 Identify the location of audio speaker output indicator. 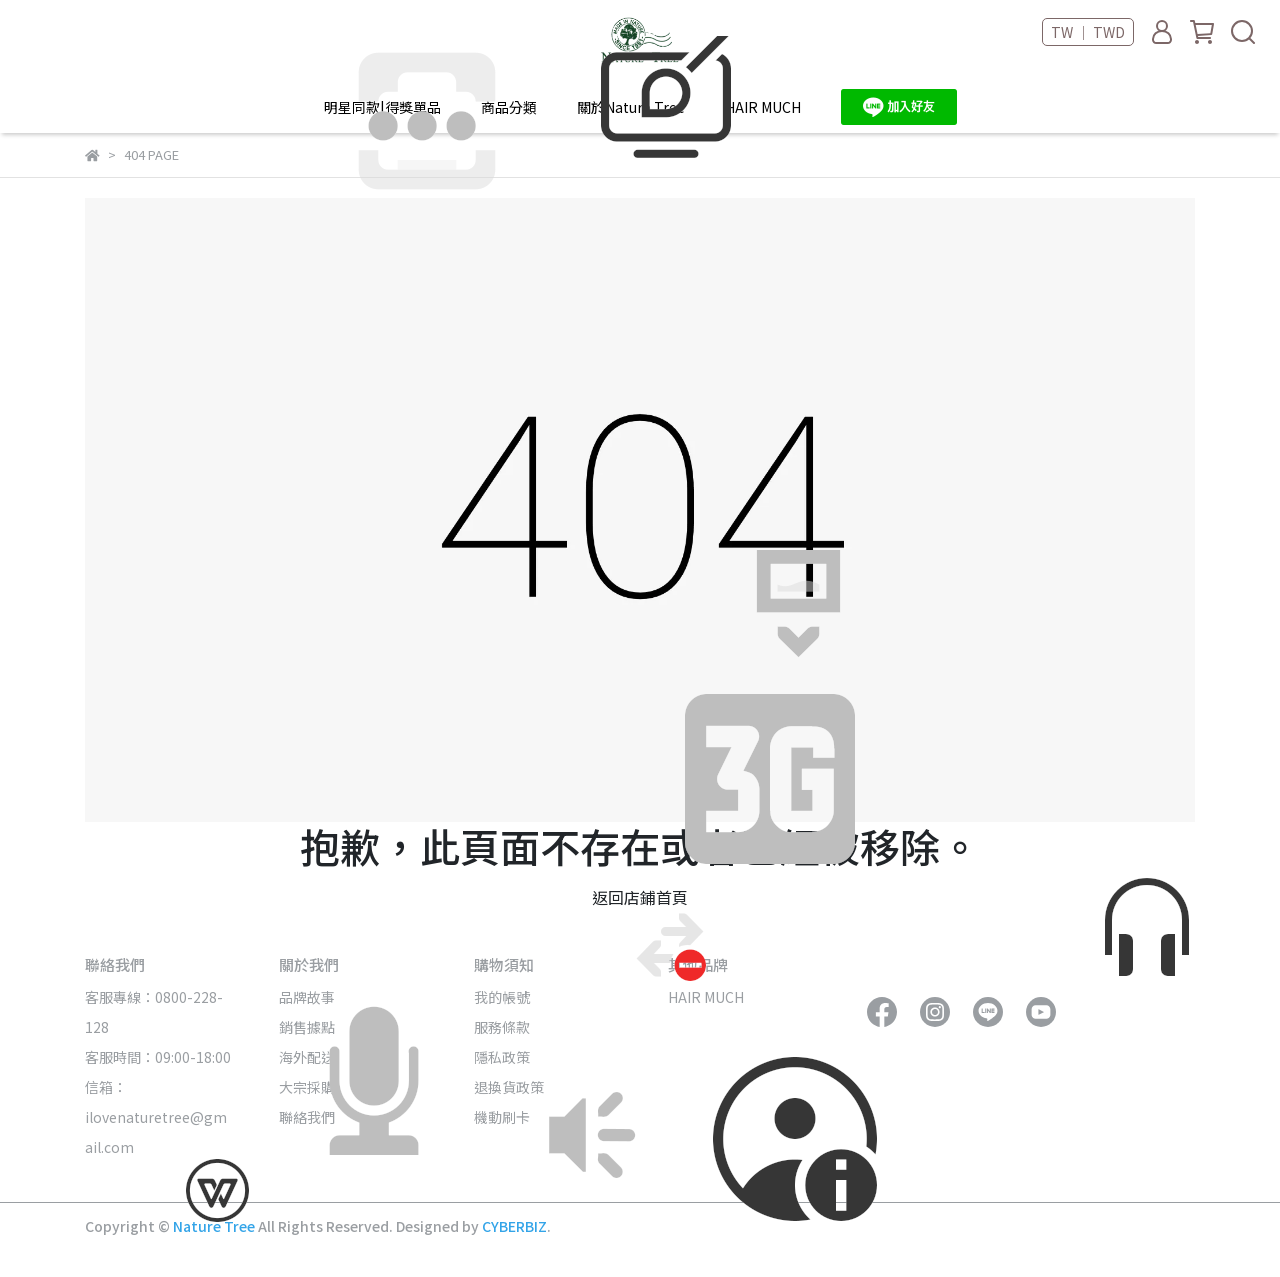
(592, 1135).